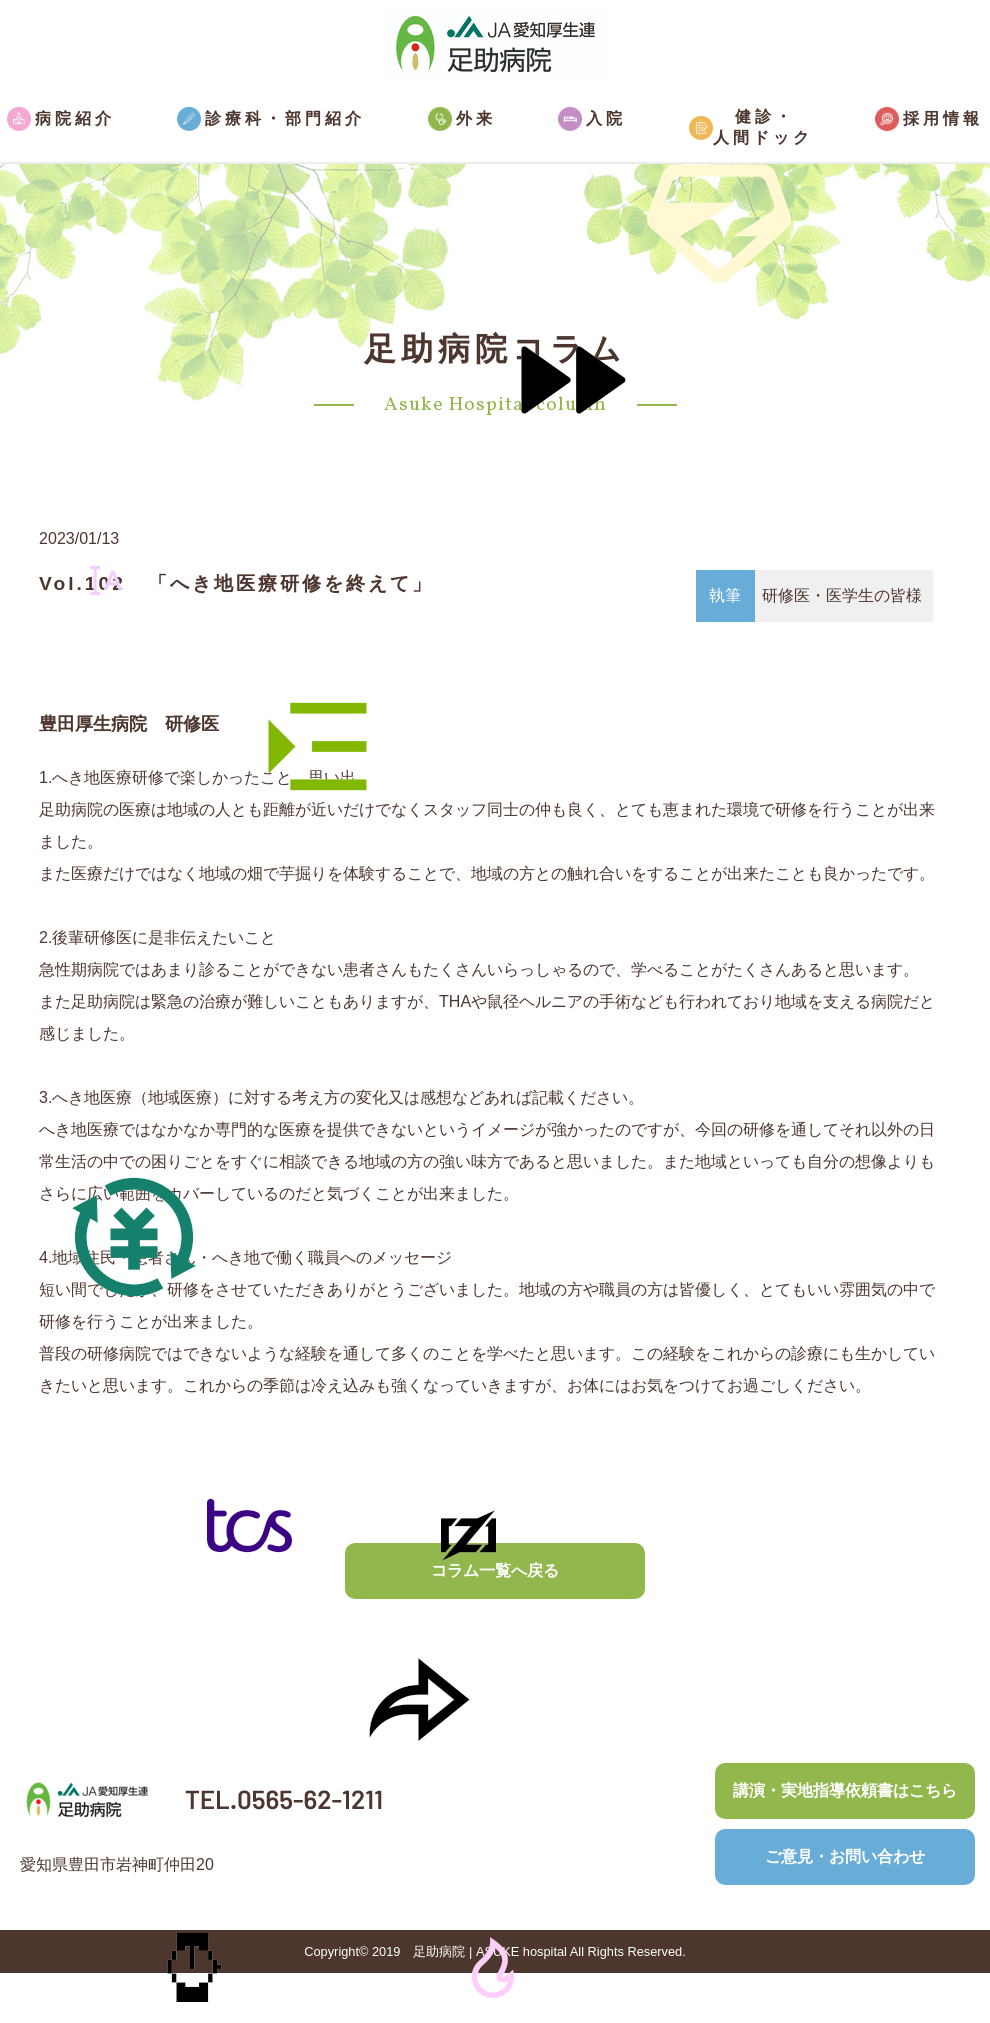 This screenshot has width=990, height=2023. What do you see at coordinates (493, 1967) in the screenshot?
I see `view trending or hot content` at bounding box center [493, 1967].